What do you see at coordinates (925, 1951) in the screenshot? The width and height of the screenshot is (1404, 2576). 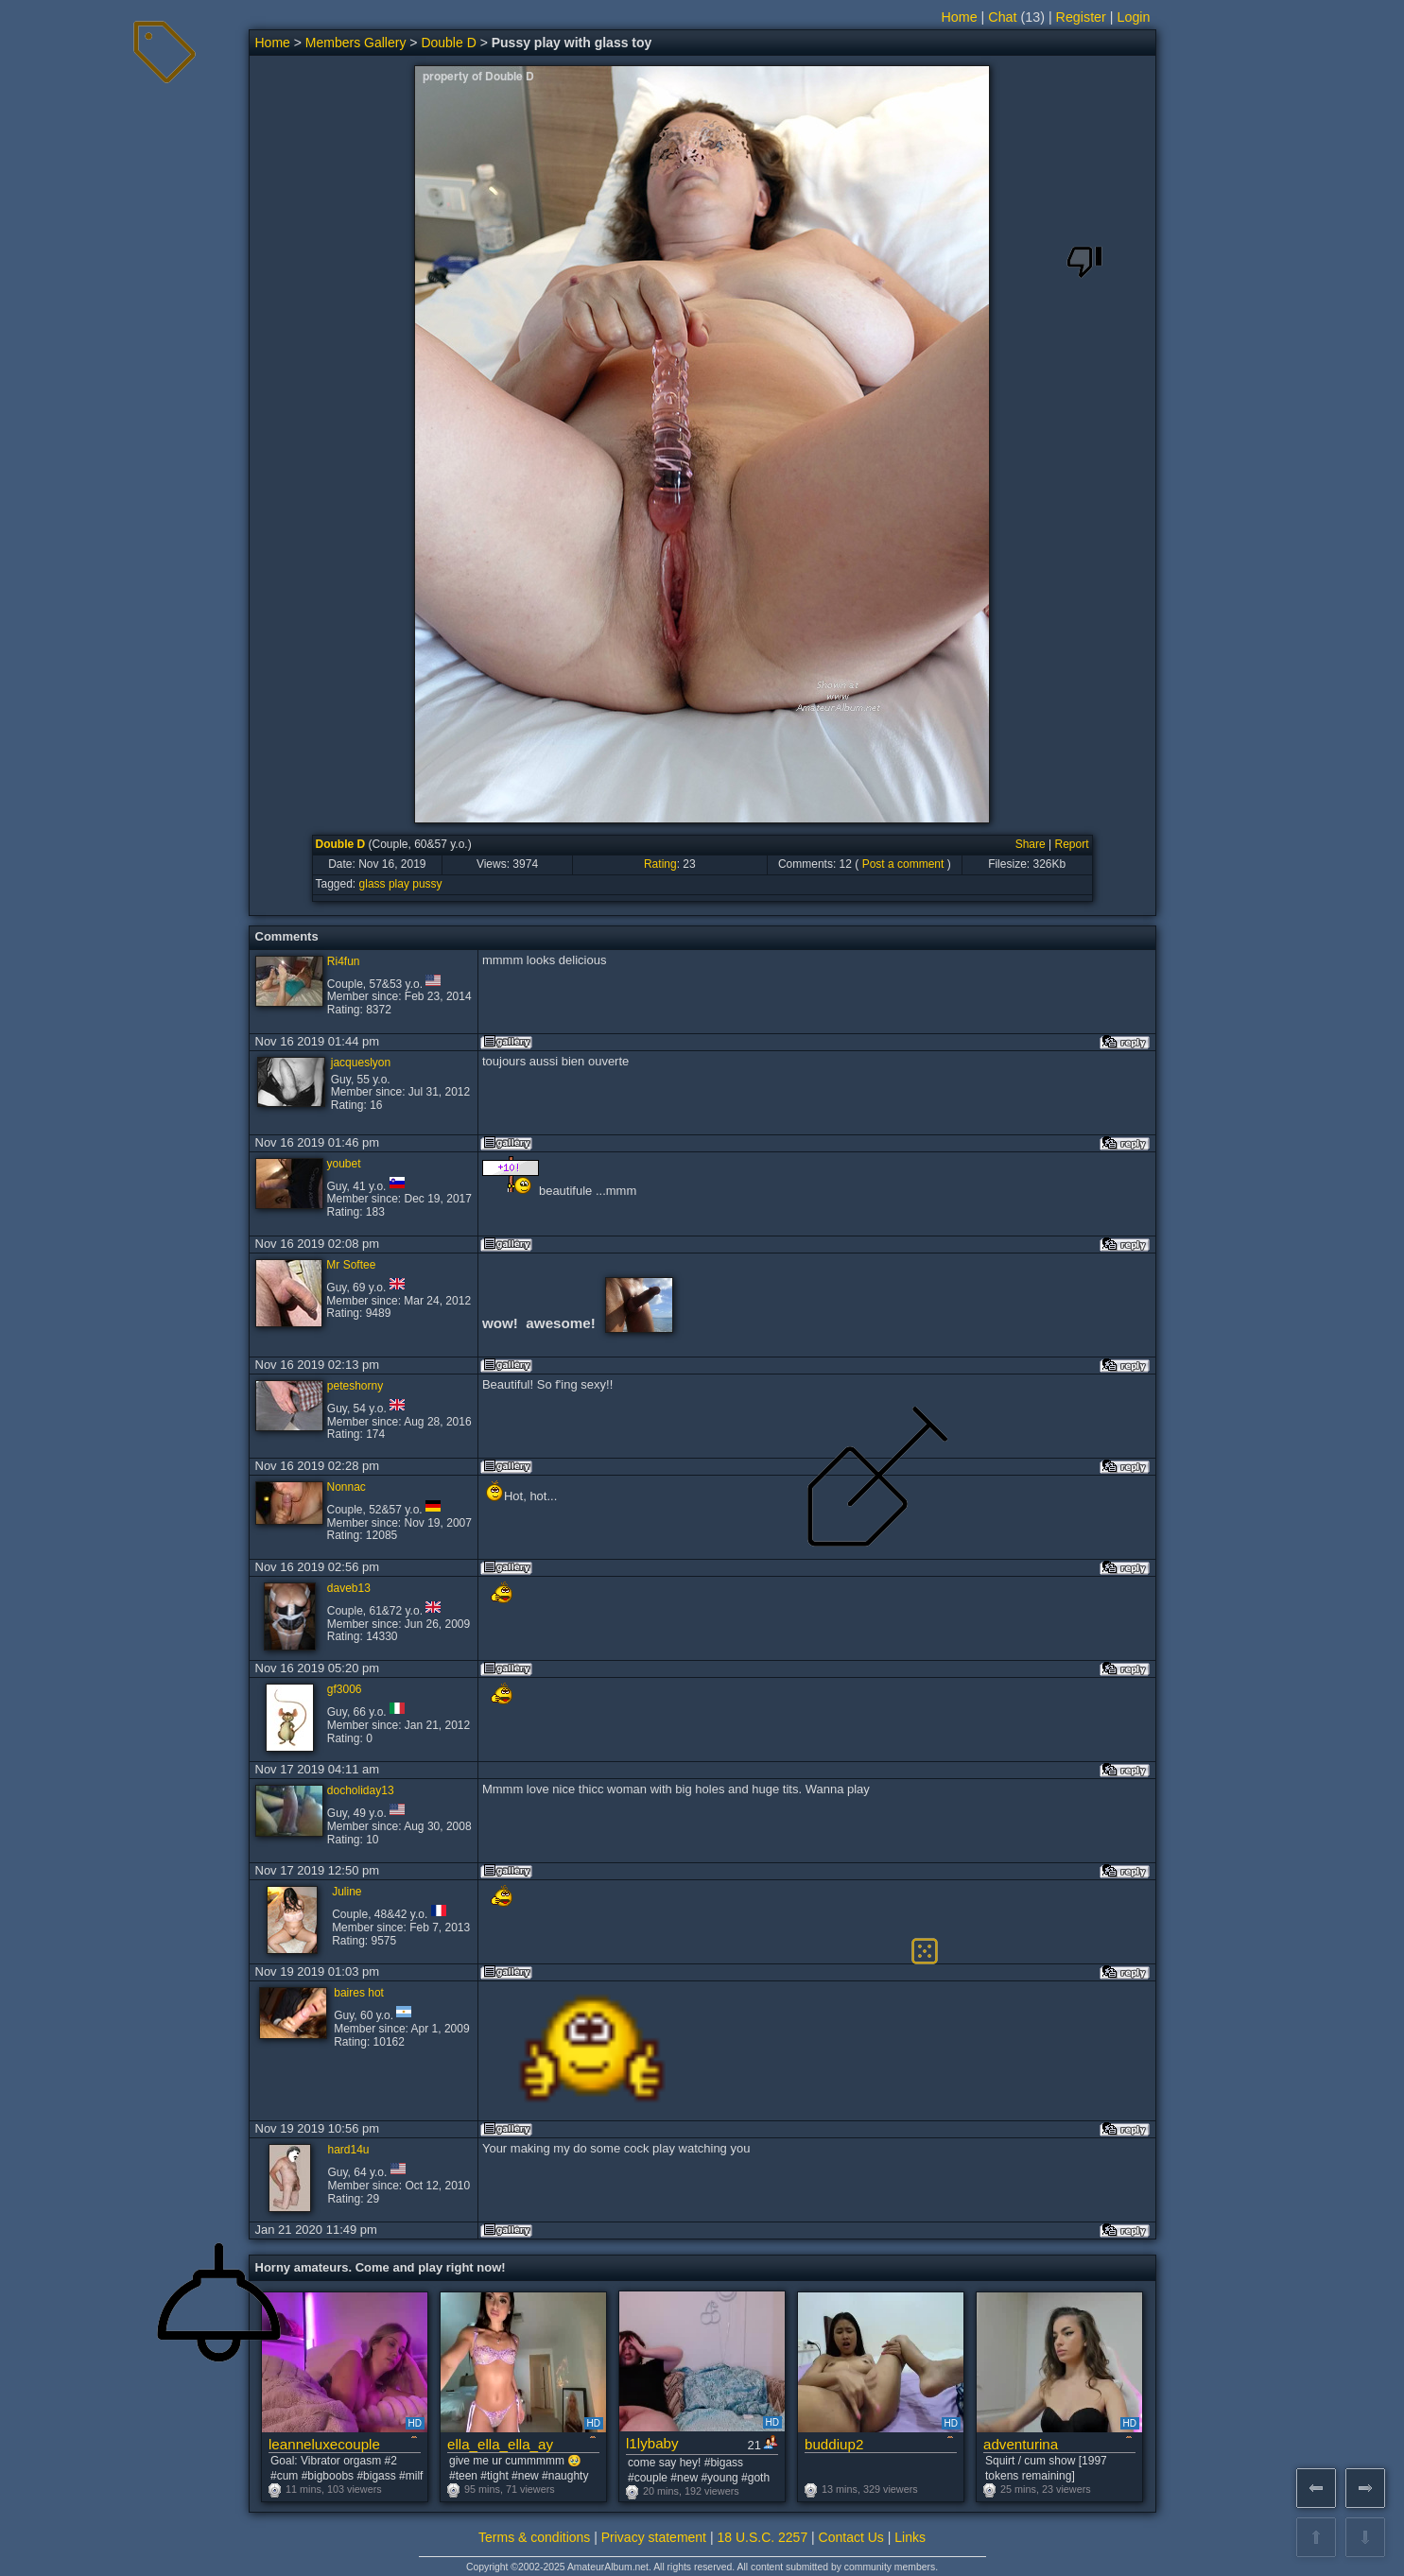 I see `roll dice or generate random number` at bounding box center [925, 1951].